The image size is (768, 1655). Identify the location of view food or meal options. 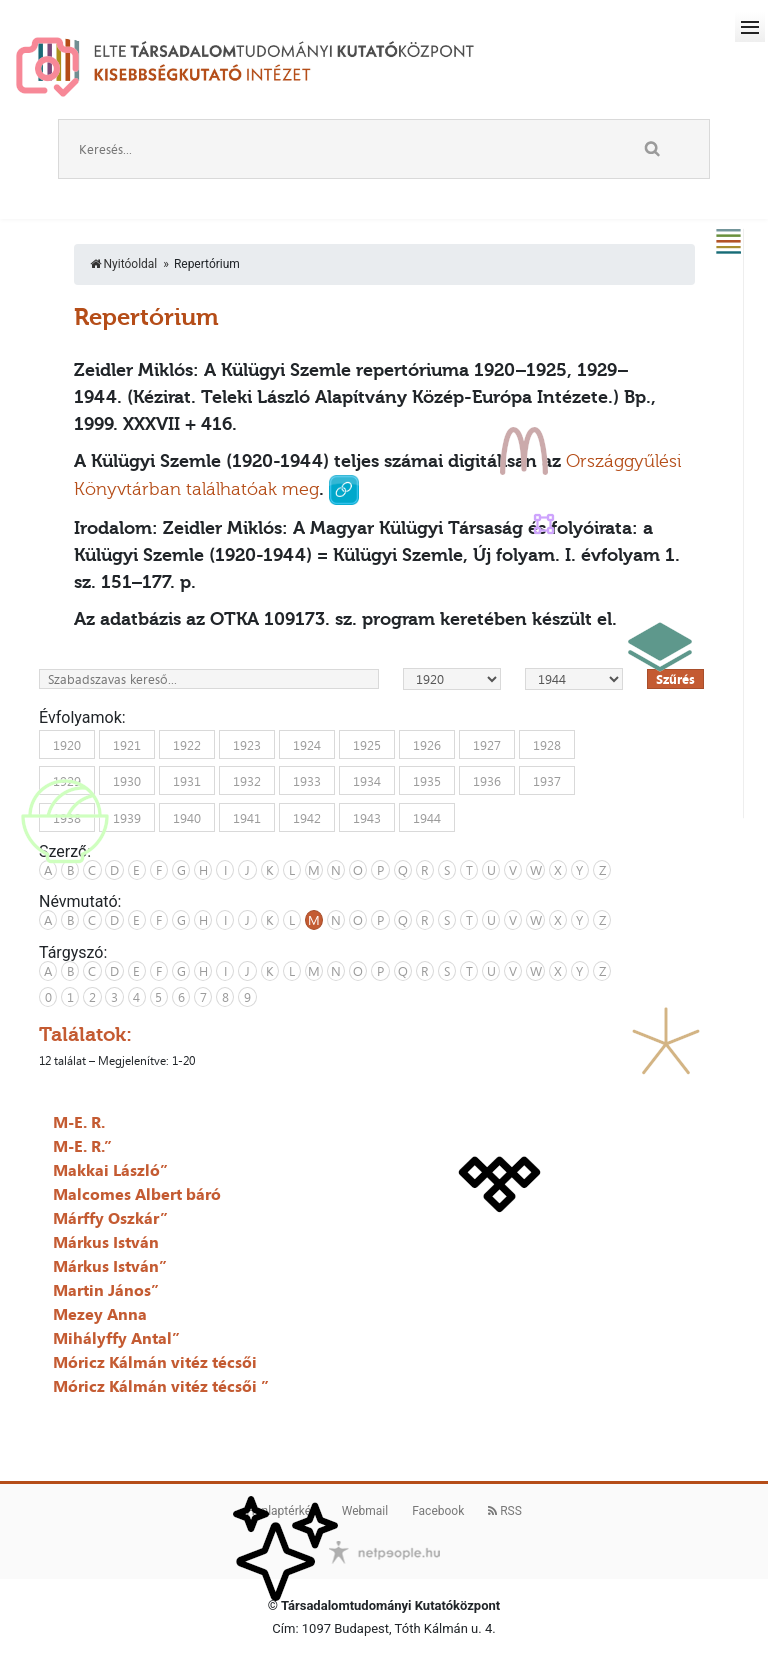
(65, 823).